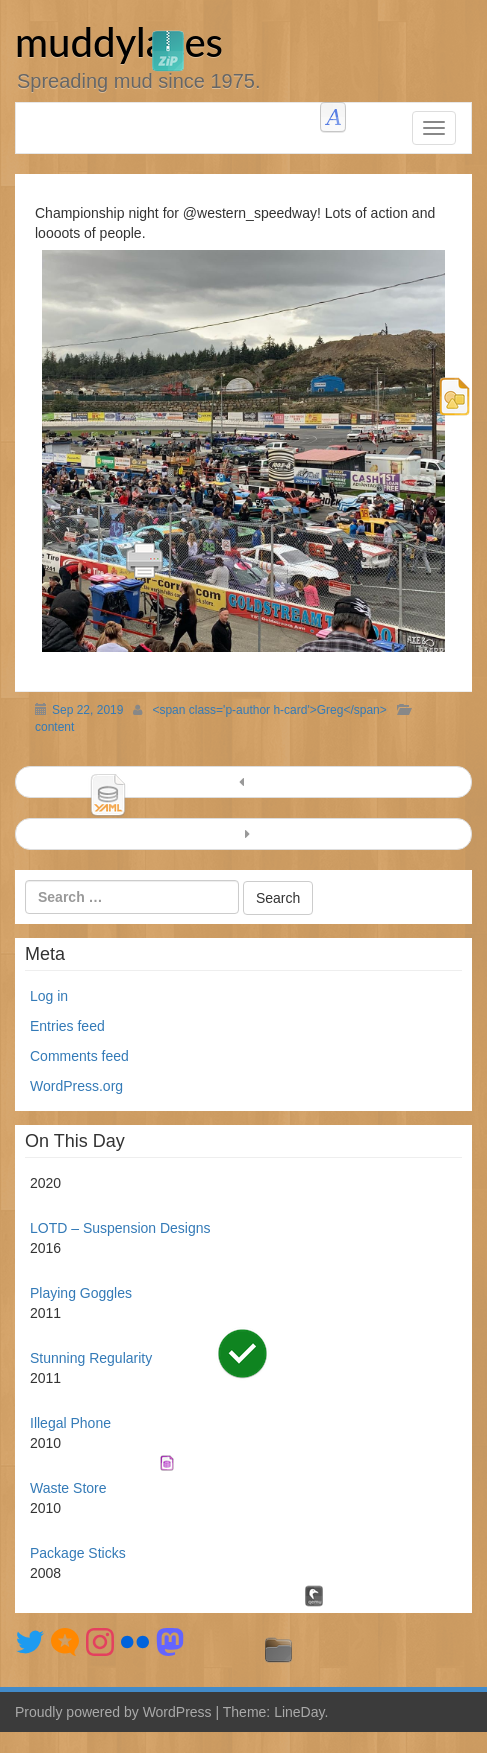 The height and width of the screenshot is (1753, 487). What do you see at coordinates (108, 795) in the screenshot?
I see `a yaml configuration file` at bounding box center [108, 795].